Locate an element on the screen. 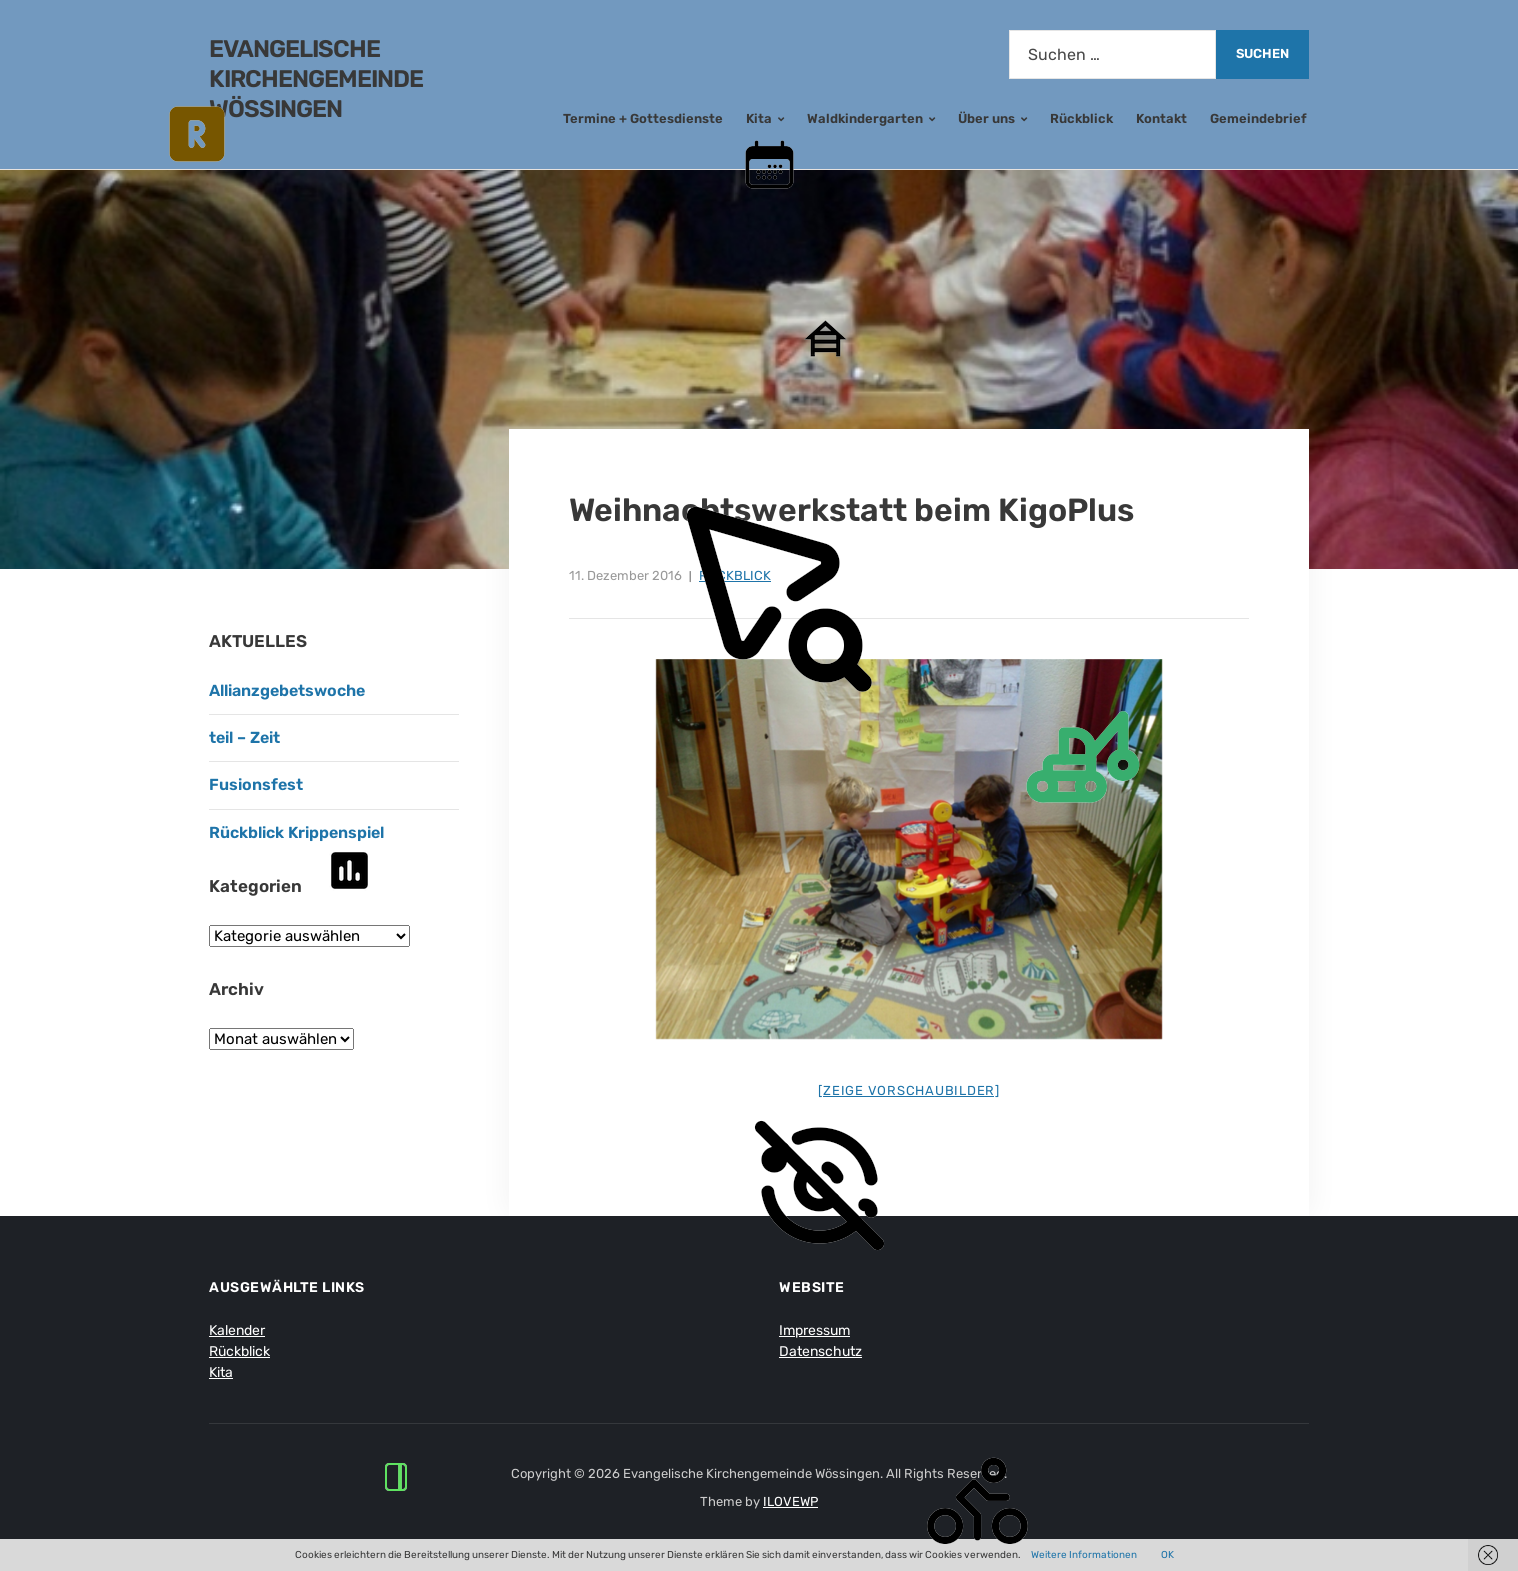  view calendar with scheduled events is located at coordinates (769, 164).